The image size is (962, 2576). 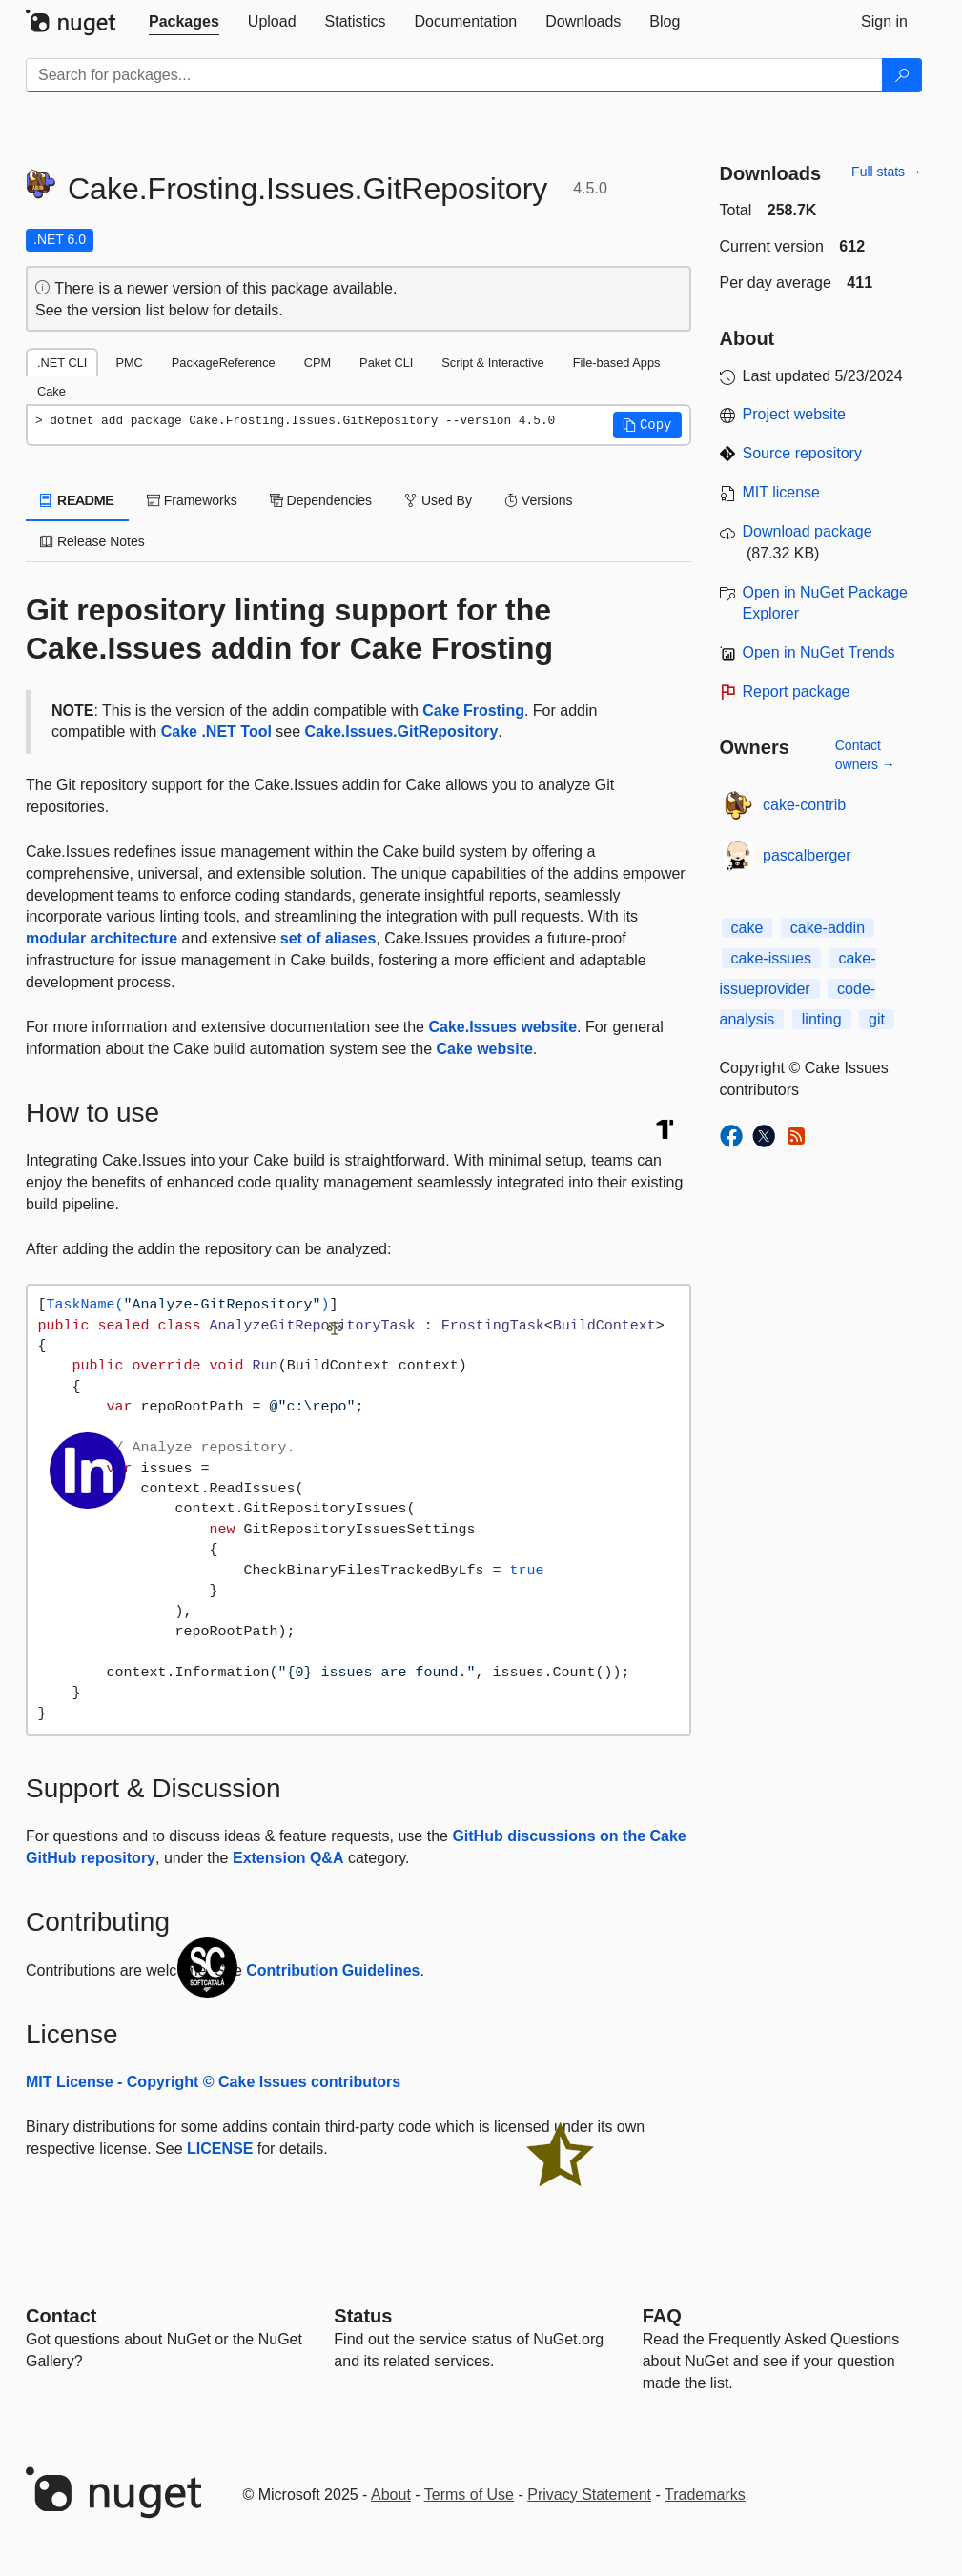 What do you see at coordinates (207, 1967) in the screenshot?
I see `visit the Softcatalà website or app` at bounding box center [207, 1967].